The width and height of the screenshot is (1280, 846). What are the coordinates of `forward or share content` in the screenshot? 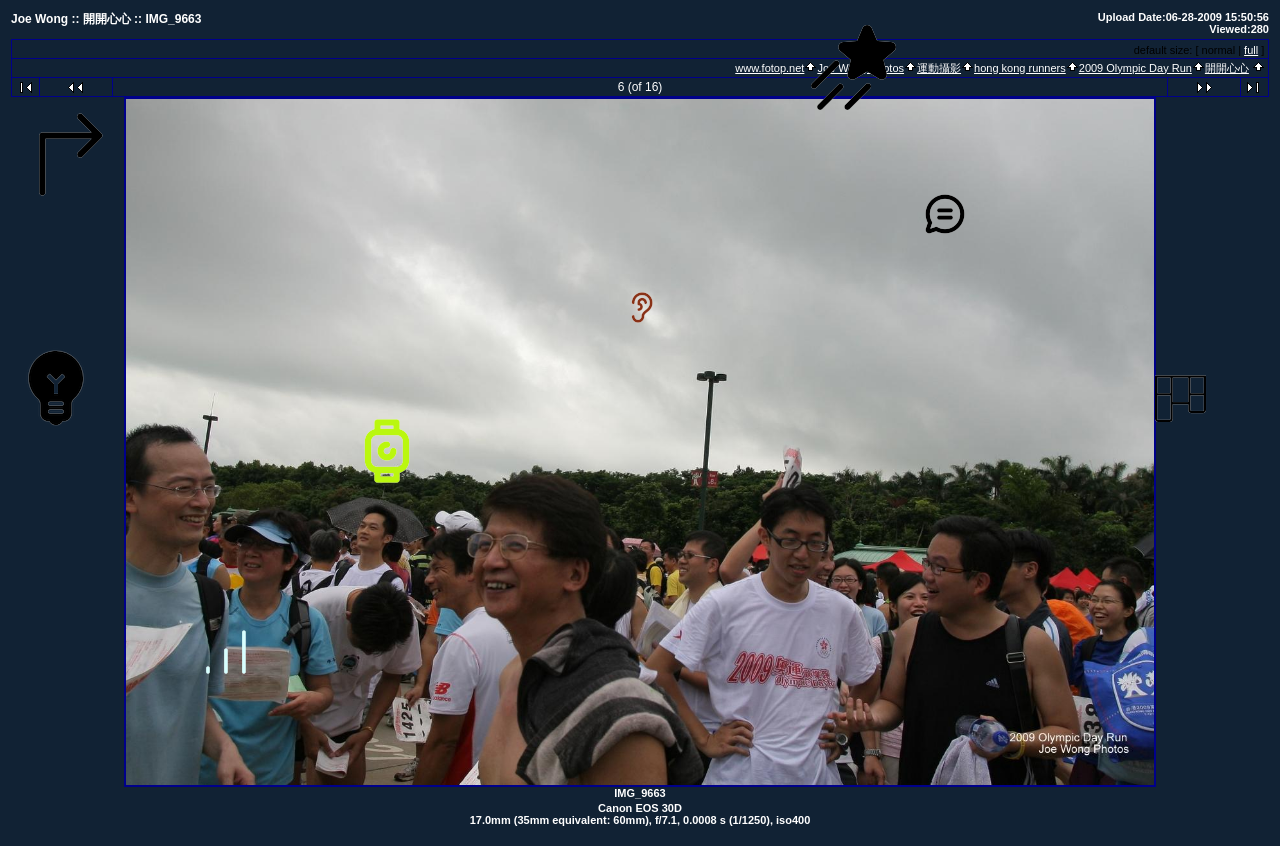 It's located at (64, 154).